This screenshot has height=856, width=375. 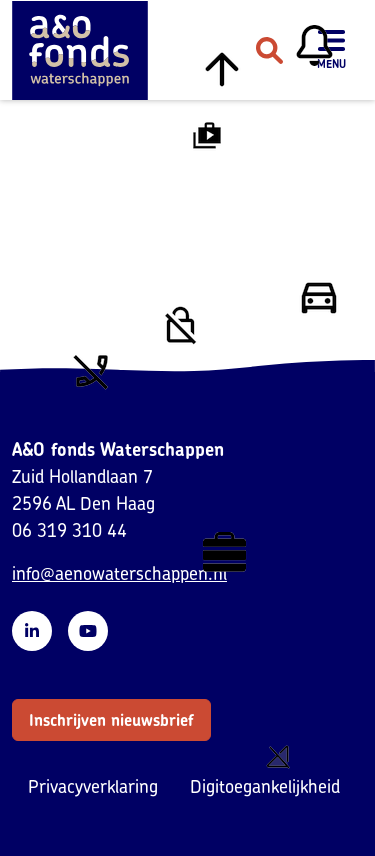 I want to click on indicates it's time to leave for your destination, so click(x=319, y=298).